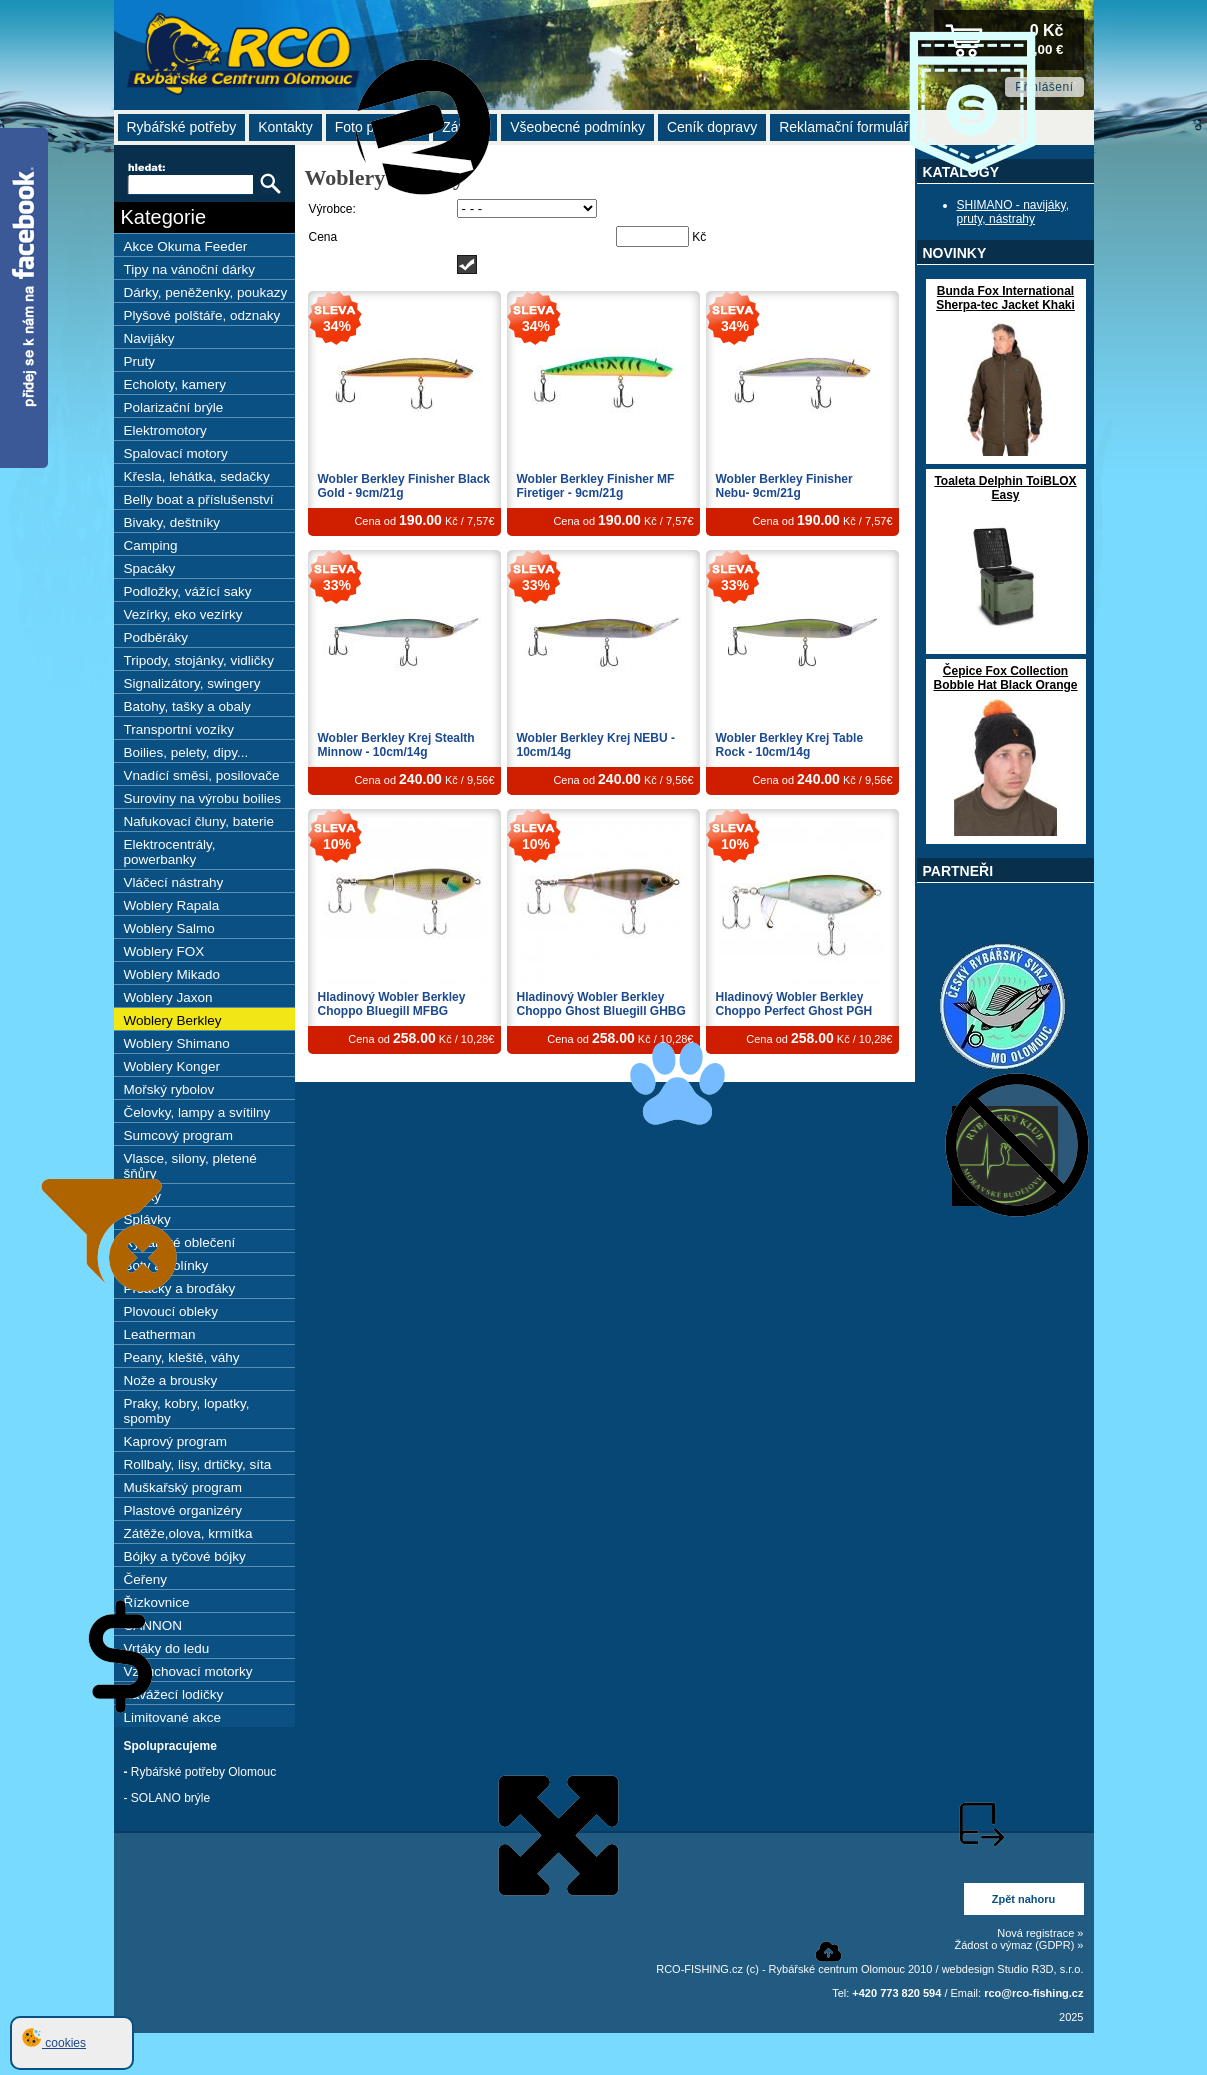 Image resolution: width=1207 pixels, height=2075 pixels. Describe the element at coordinates (109, 1224) in the screenshot. I see `clear all active filters` at that location.